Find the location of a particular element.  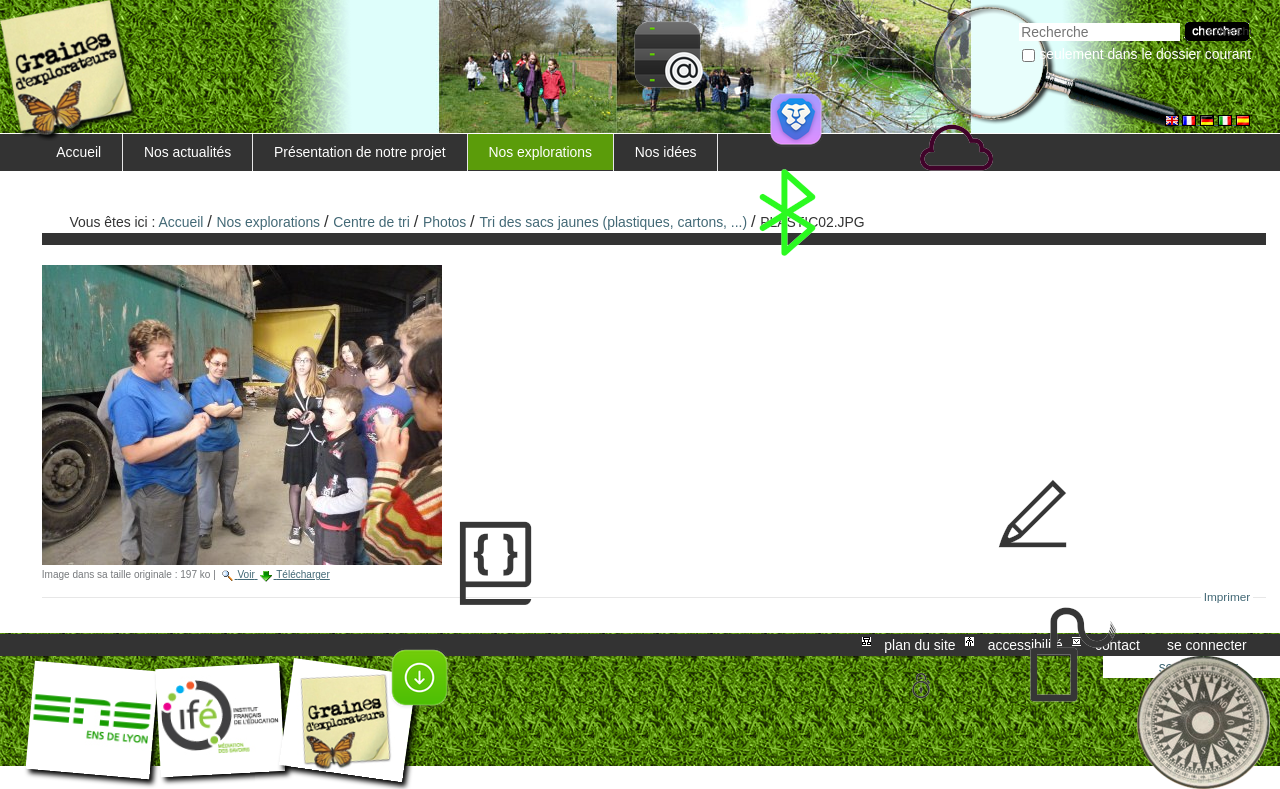

configure dns server settings is located at coordinates (667, 54).